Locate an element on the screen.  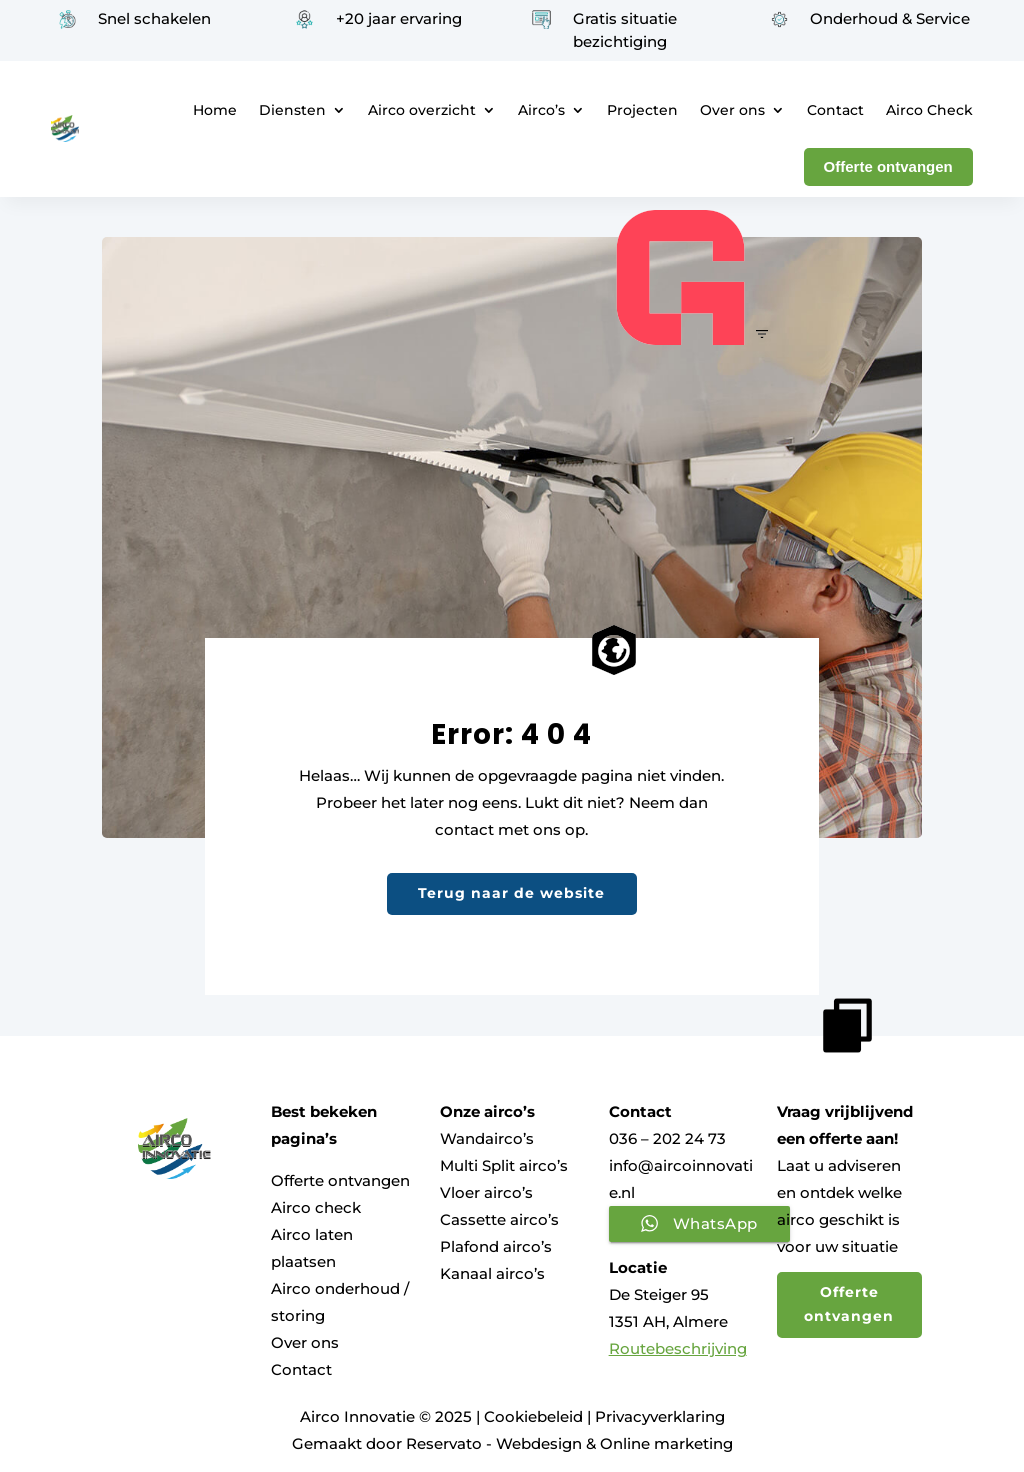
open ArcGIS mapping application is located at coordinates (614, 650).